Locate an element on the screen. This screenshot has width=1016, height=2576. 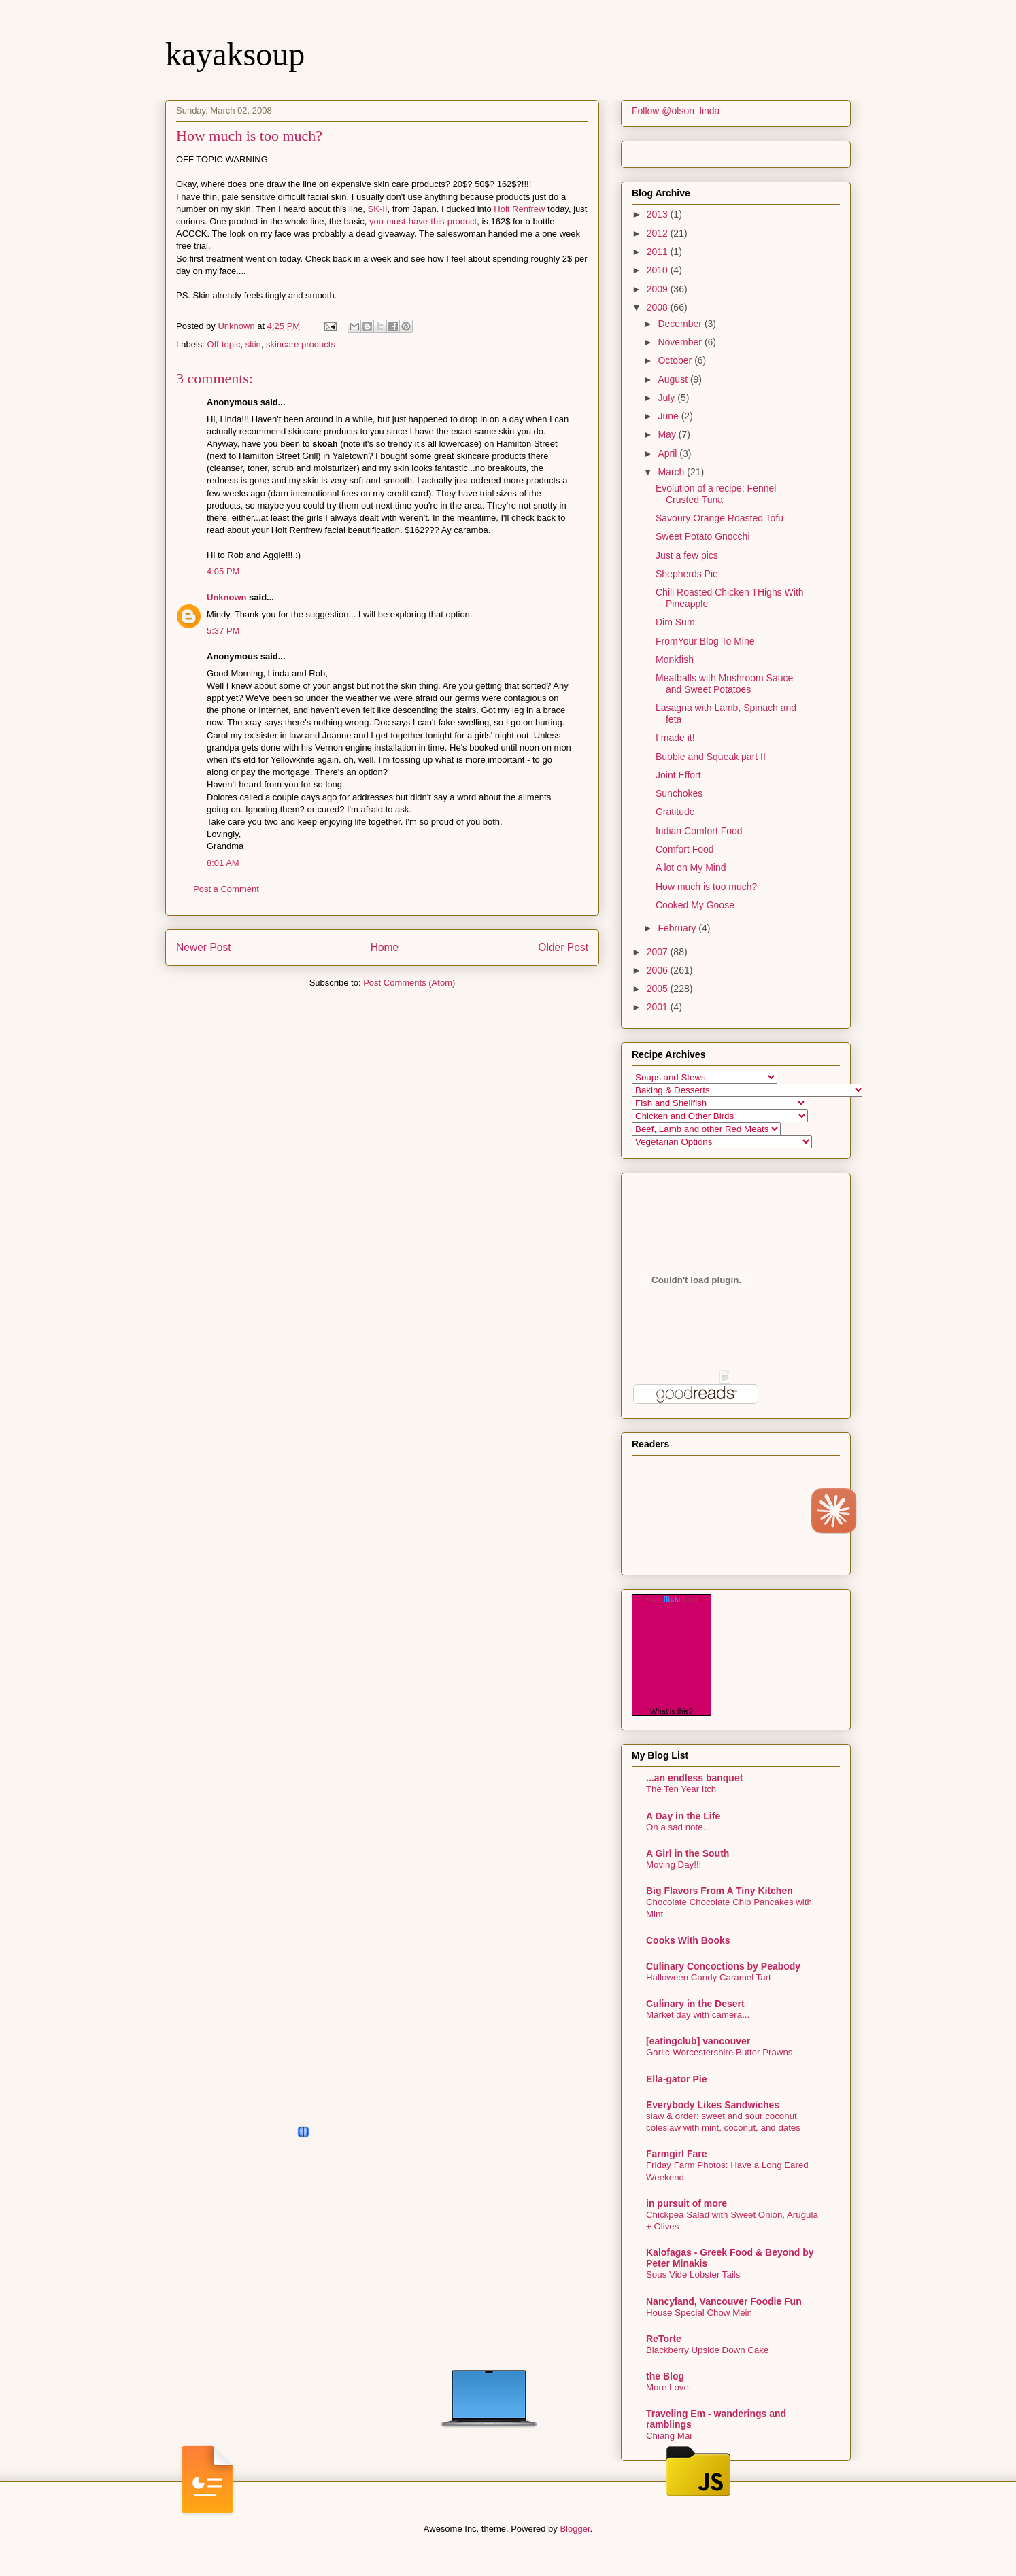
open virtualization container settings is located at coordinates (303, 2132).